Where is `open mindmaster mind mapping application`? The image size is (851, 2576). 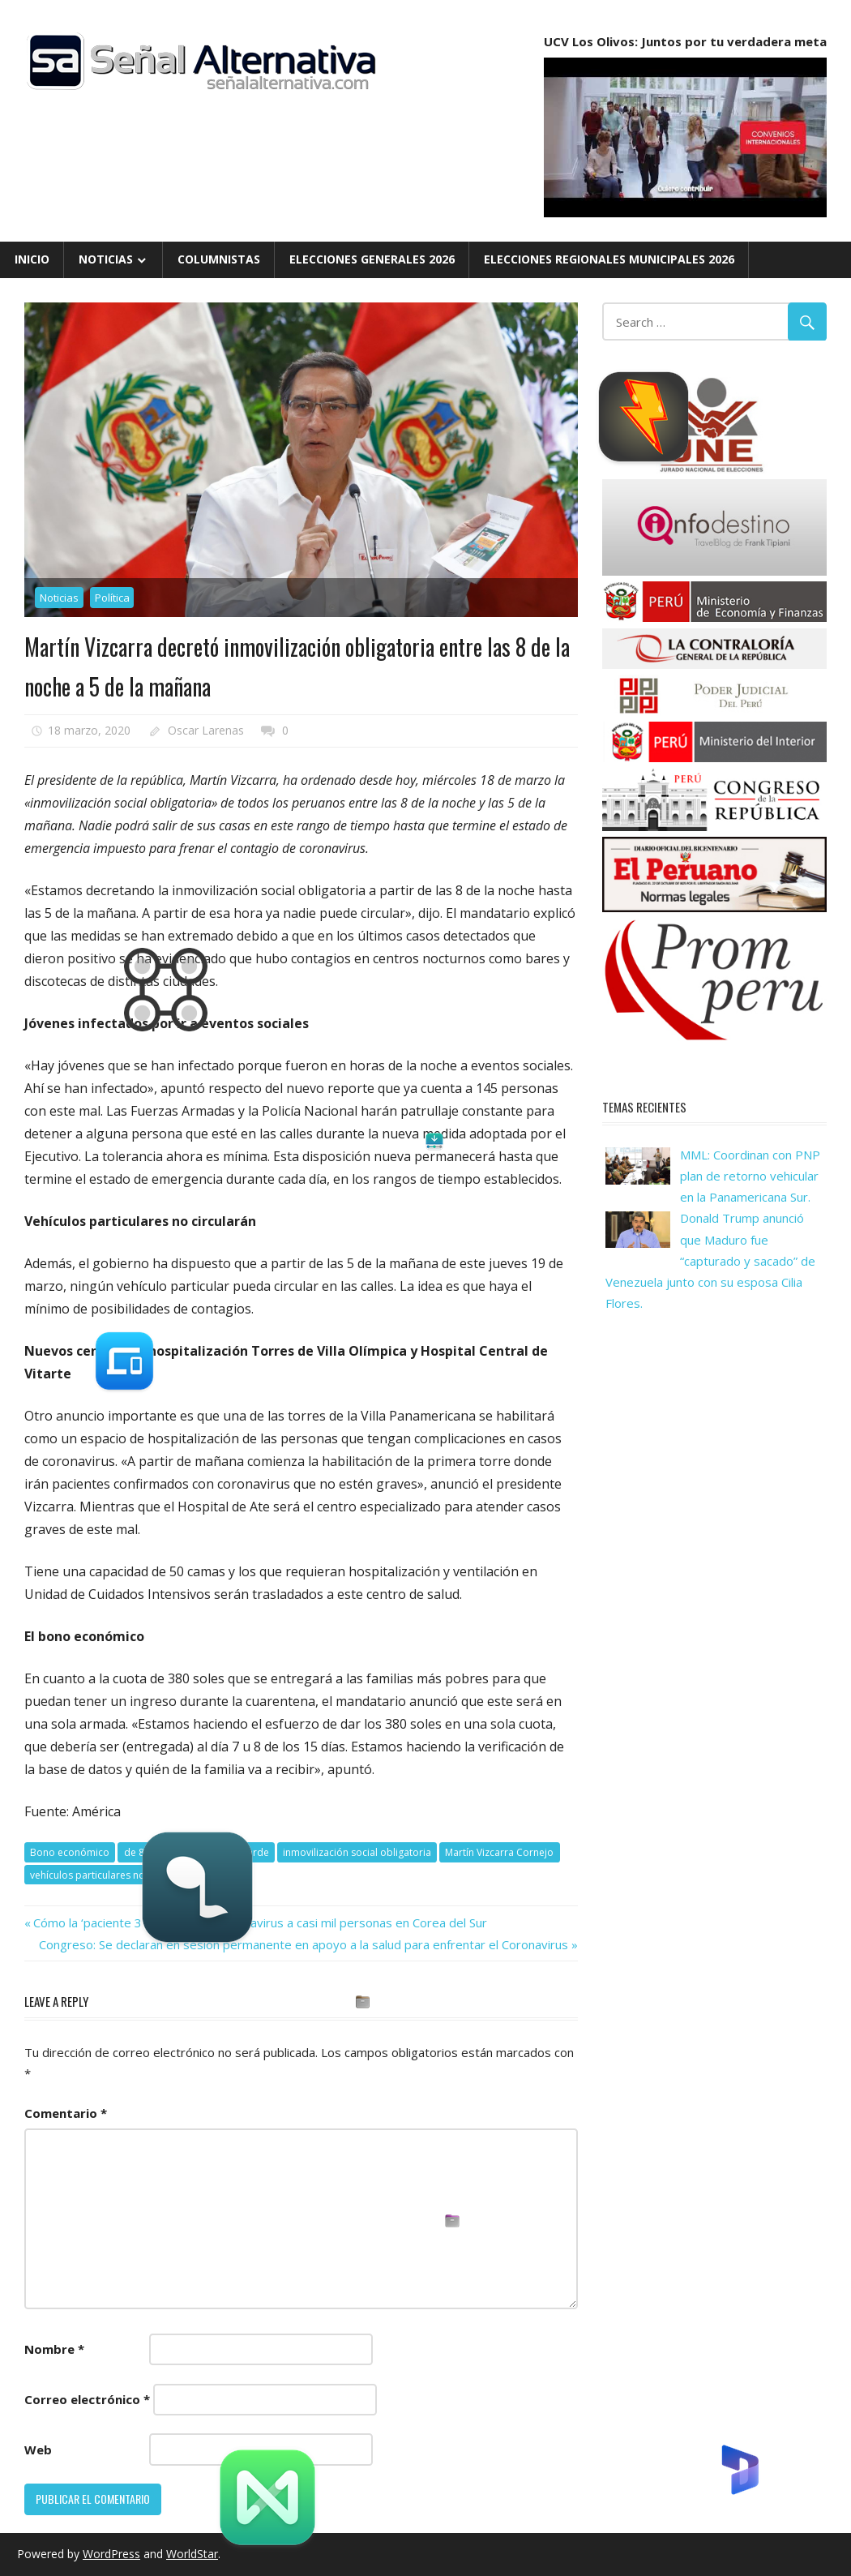 open mindmaster mind mapping application is located at coordinates (267, 2497).